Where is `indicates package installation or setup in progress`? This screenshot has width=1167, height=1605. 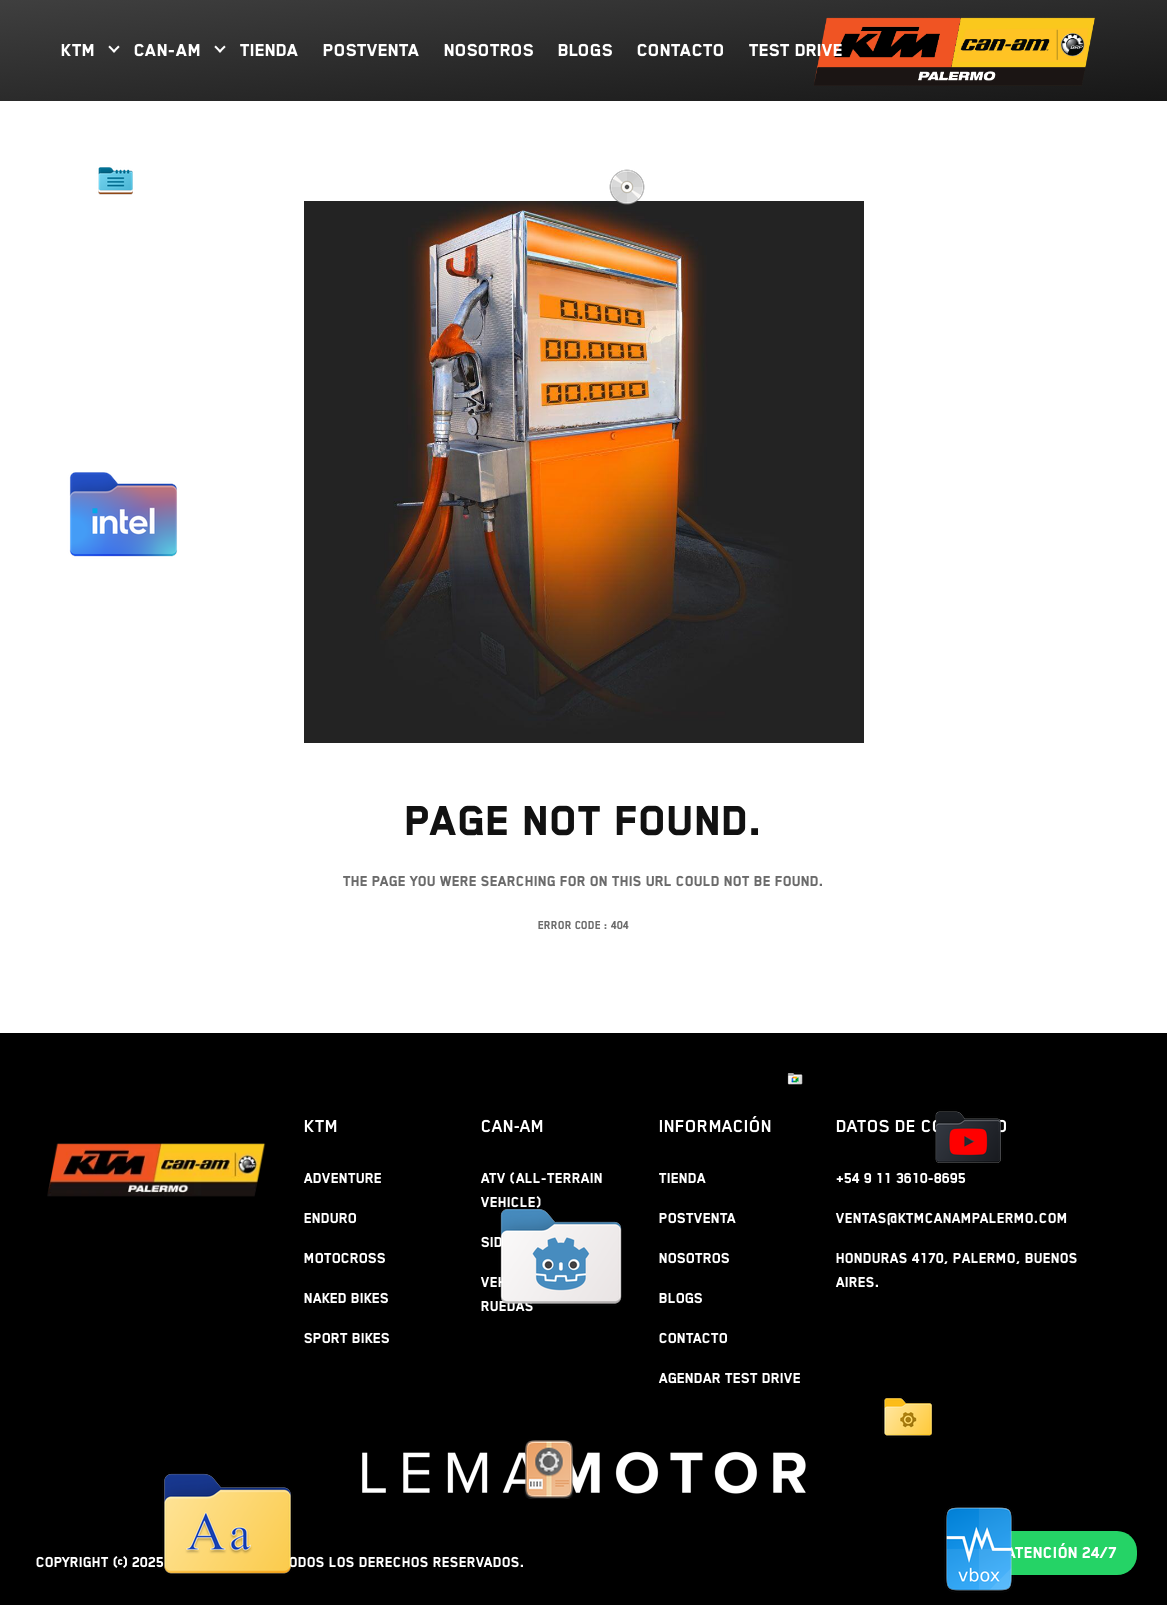 indicates package installation or setup in progress is located at coordinates (549, 1469).